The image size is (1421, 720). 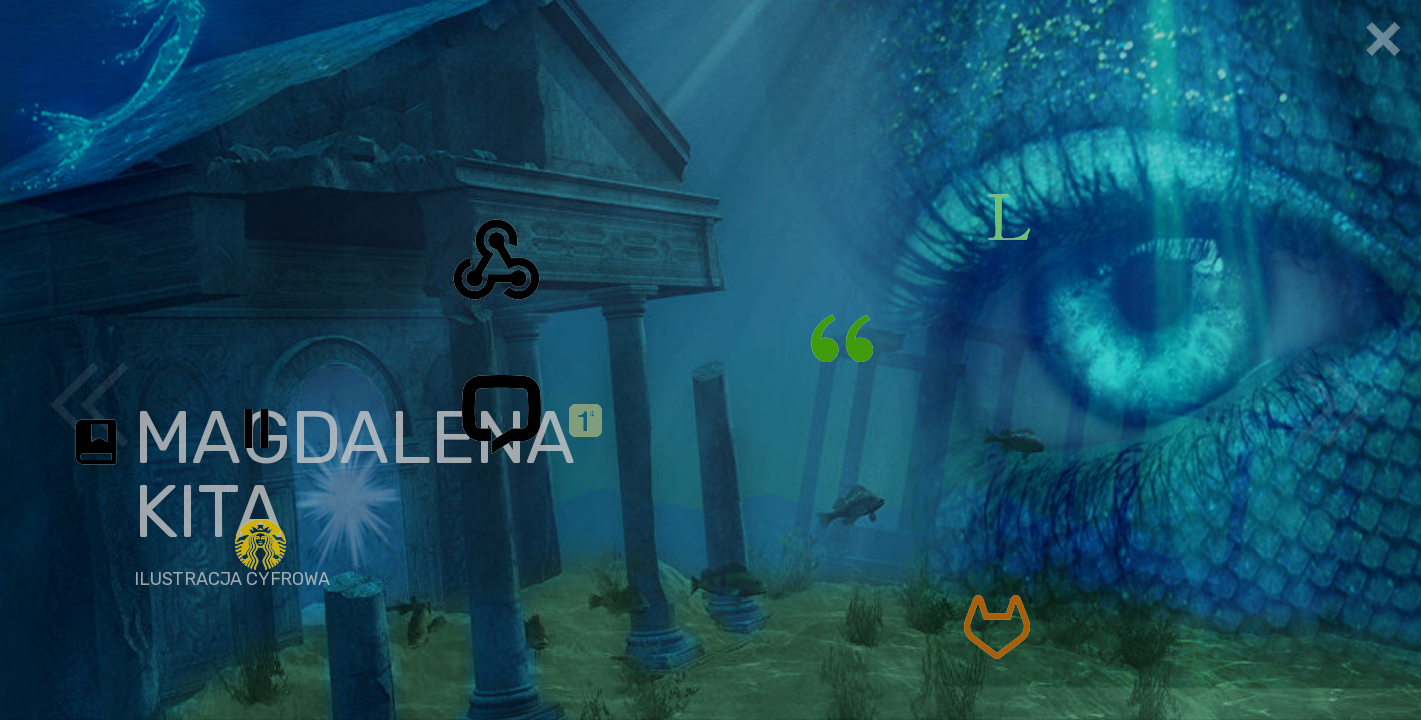 I want to click on lerna monorepo tool branding, so click(x=1009, y=217).